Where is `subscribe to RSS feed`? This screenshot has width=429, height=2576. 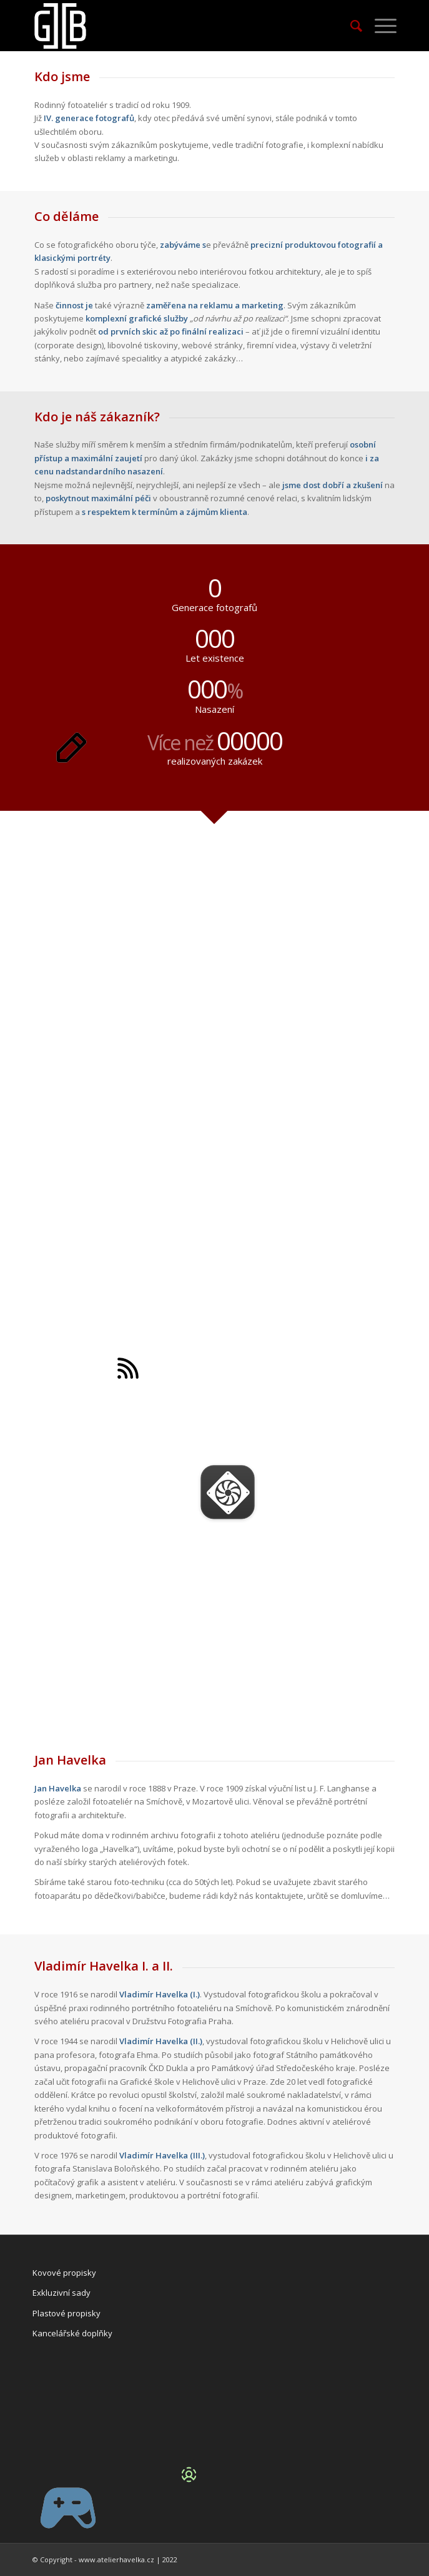
subscribe to RSS feed is located at coordinates (127, 1369).